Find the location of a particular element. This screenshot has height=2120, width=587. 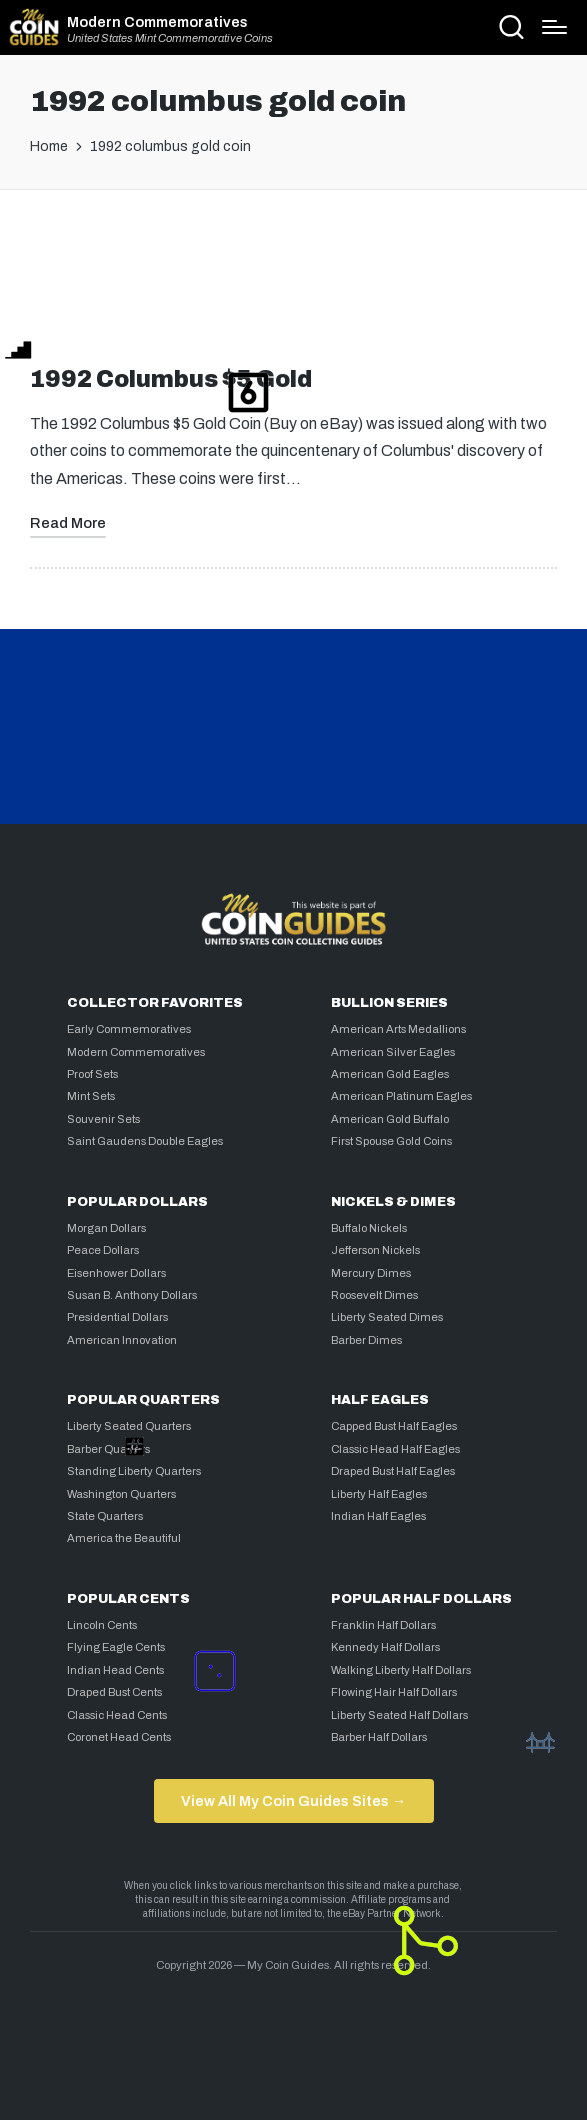

roll dice or generate random number is located at coordinates (215, 1671).